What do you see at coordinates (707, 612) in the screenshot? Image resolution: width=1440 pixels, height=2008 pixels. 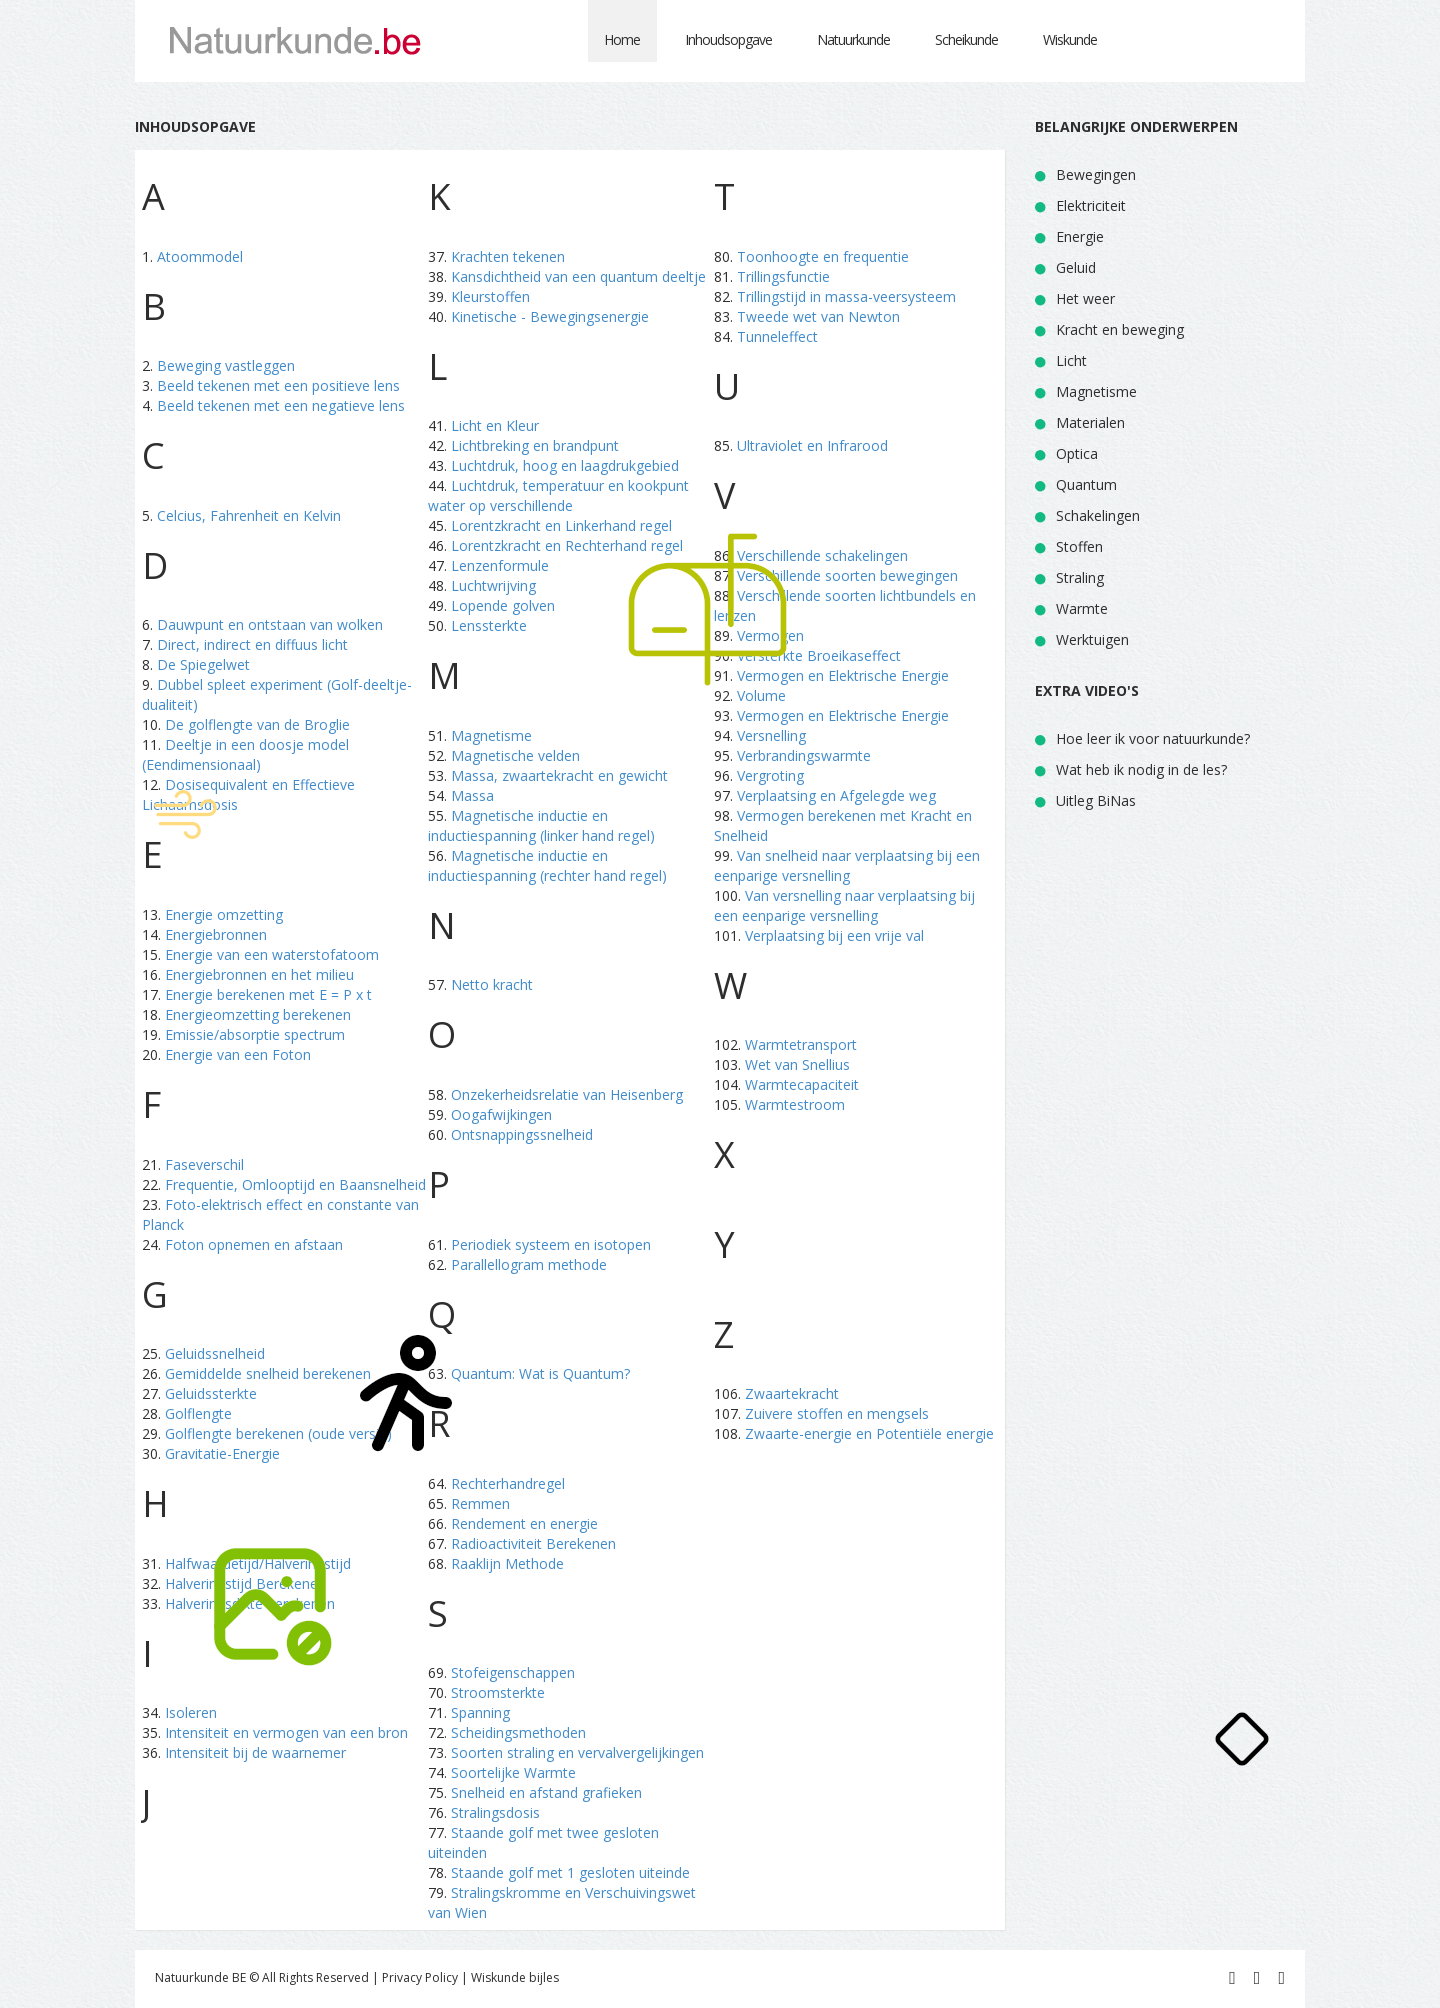 I see `access your mailbox or inbox` at bounding box center [707, 612].